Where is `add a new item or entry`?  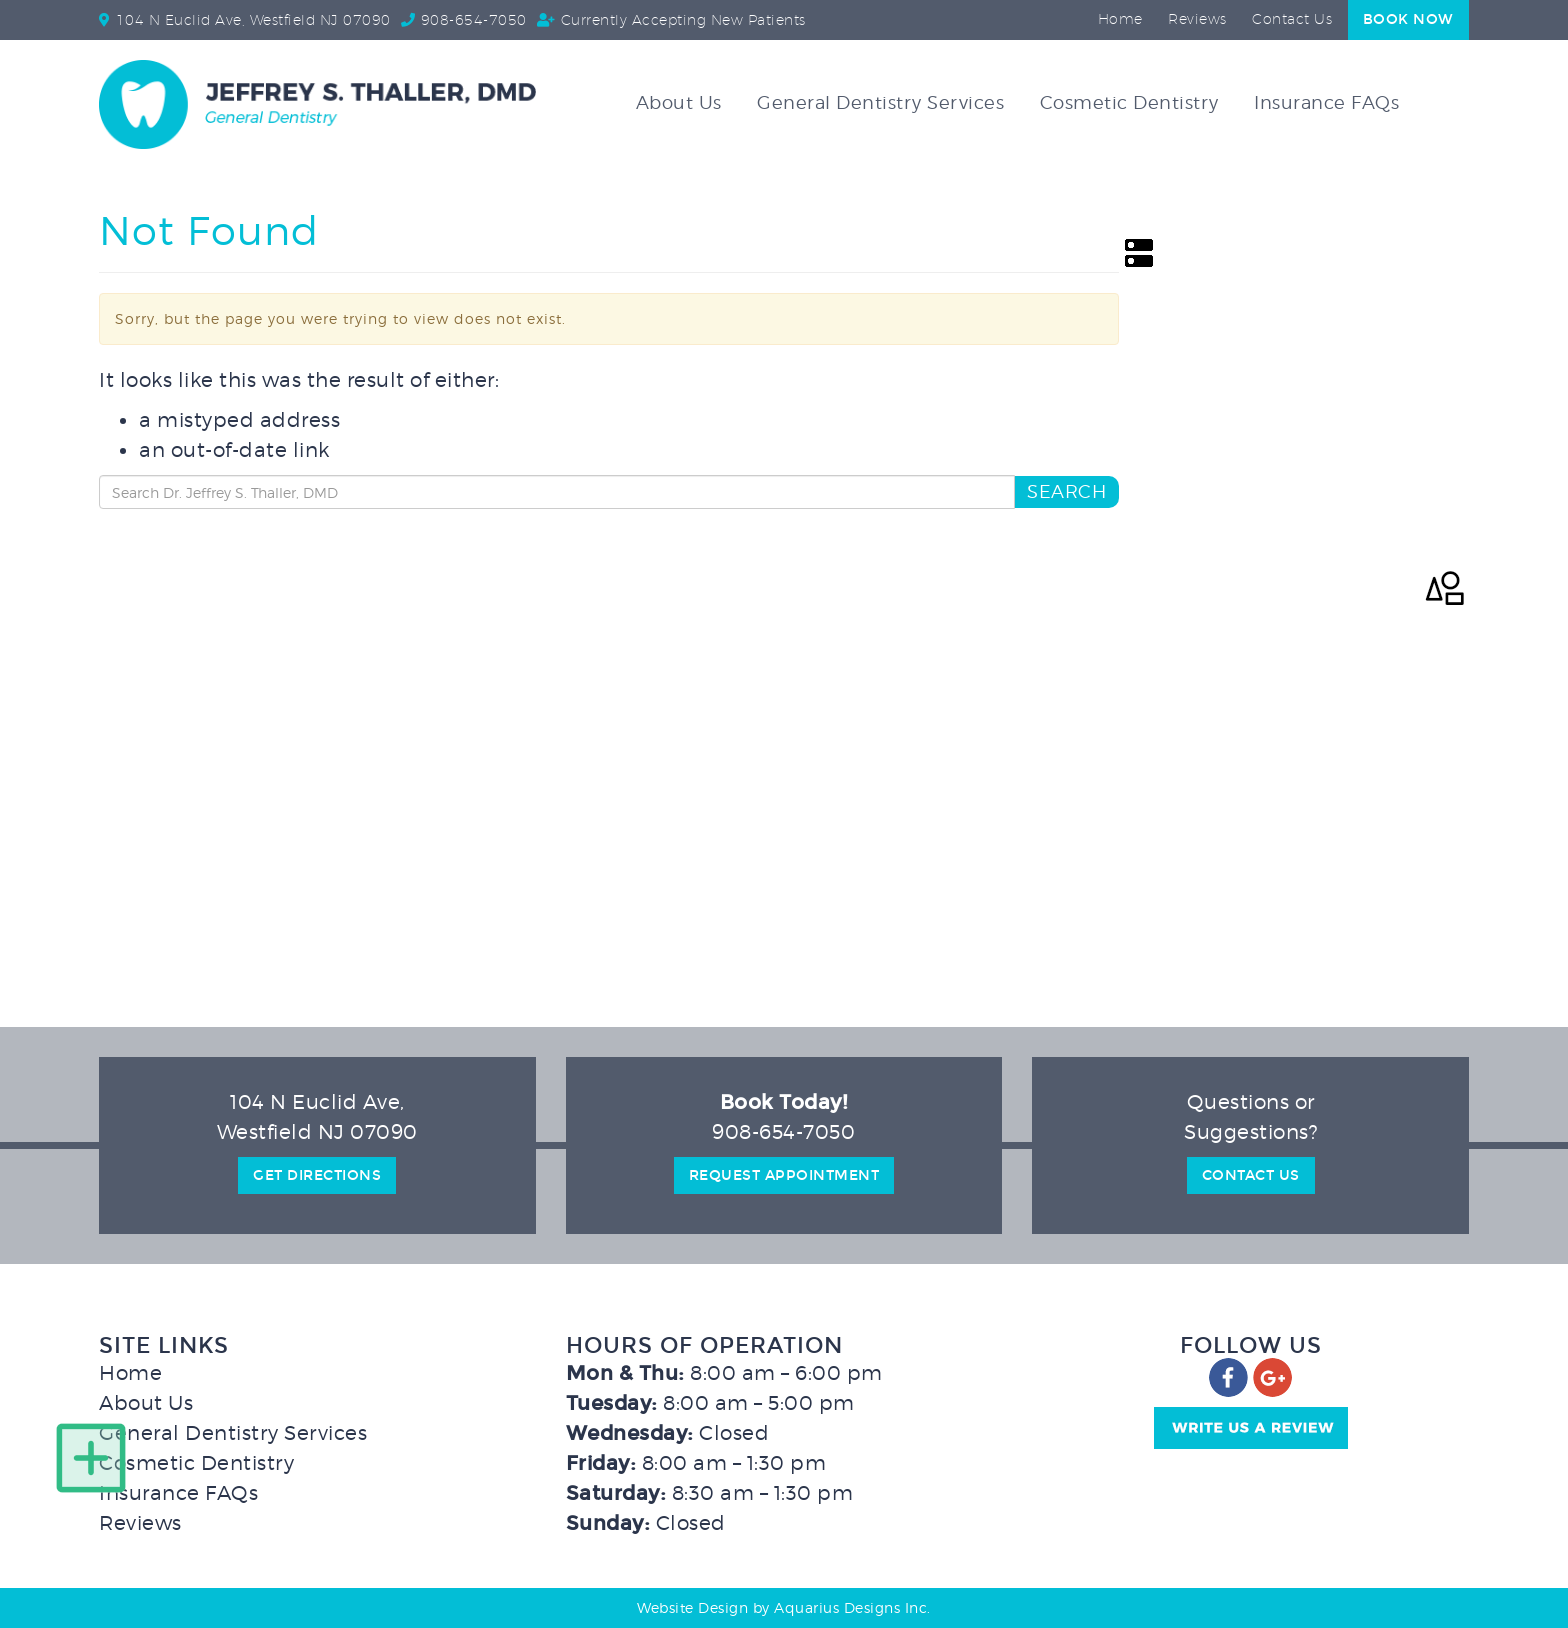
add a new item or entry is located at coordinates (91, 1458).